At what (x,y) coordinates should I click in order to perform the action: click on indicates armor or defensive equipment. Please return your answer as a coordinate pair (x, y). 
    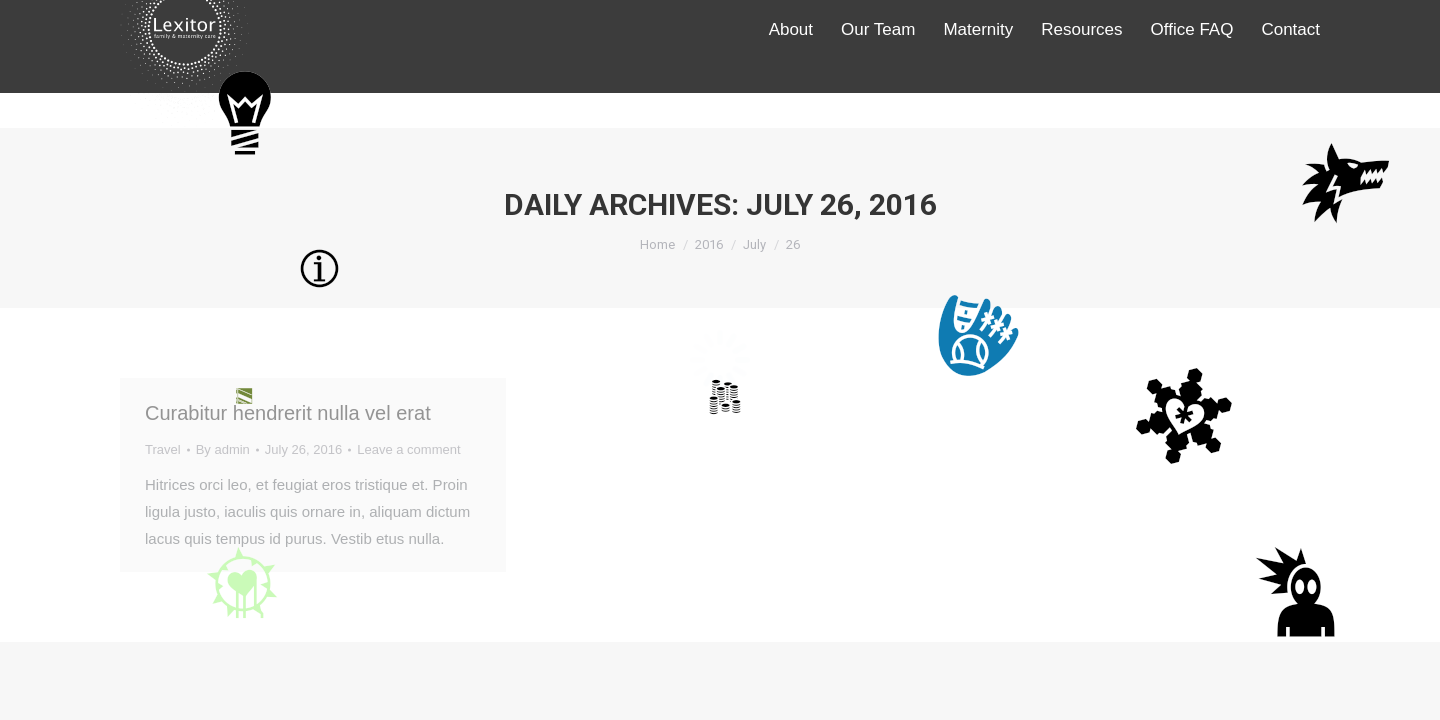
    Looking at the image, I should click on (244, 396).